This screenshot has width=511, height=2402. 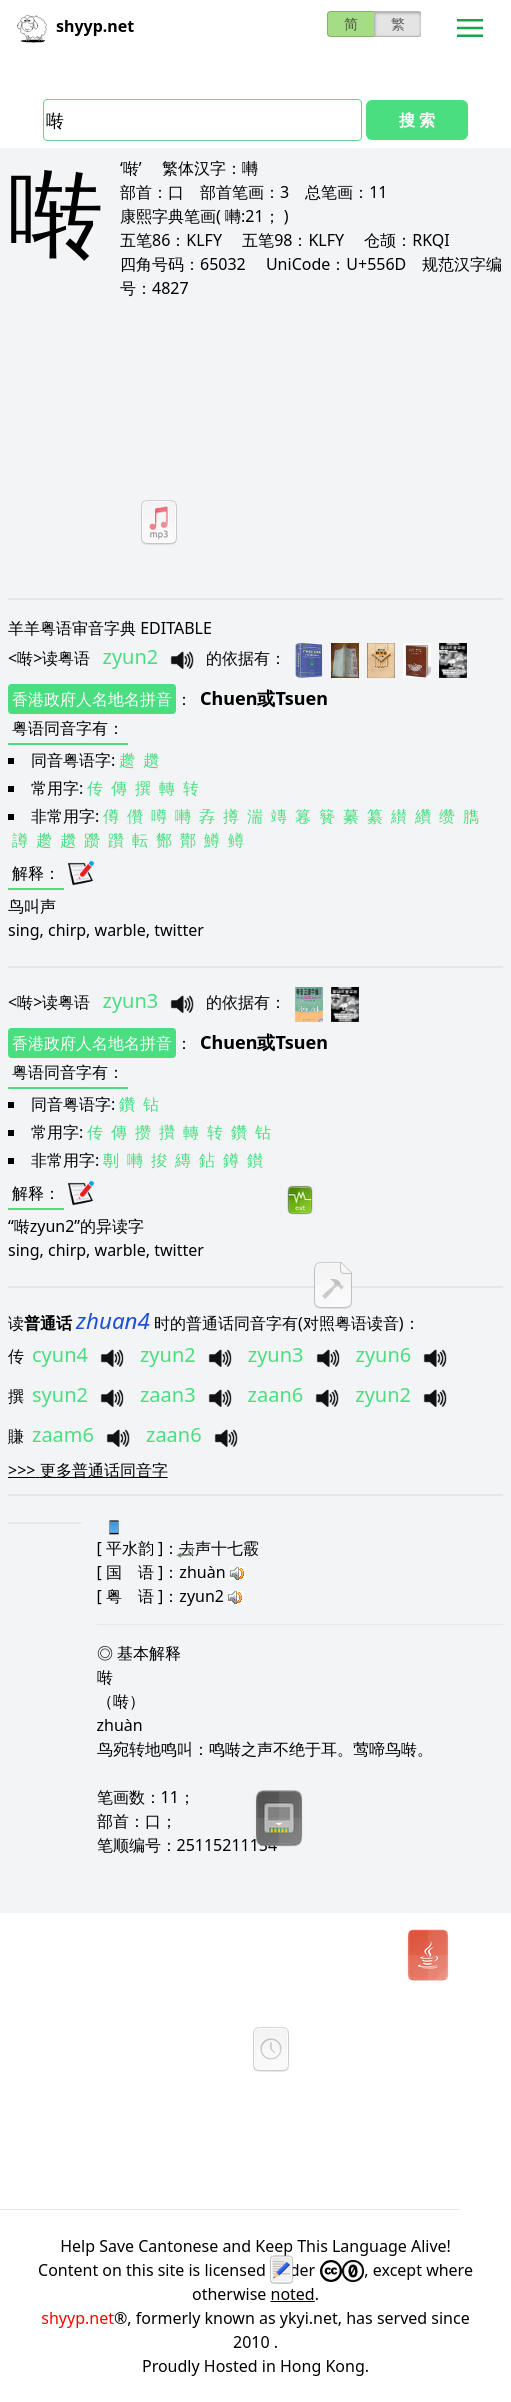 What do you see at coordinates (184, 1551) in the screenshot?
I see `reply to all recipients in an email thread` at bounding box center [184, 1551].